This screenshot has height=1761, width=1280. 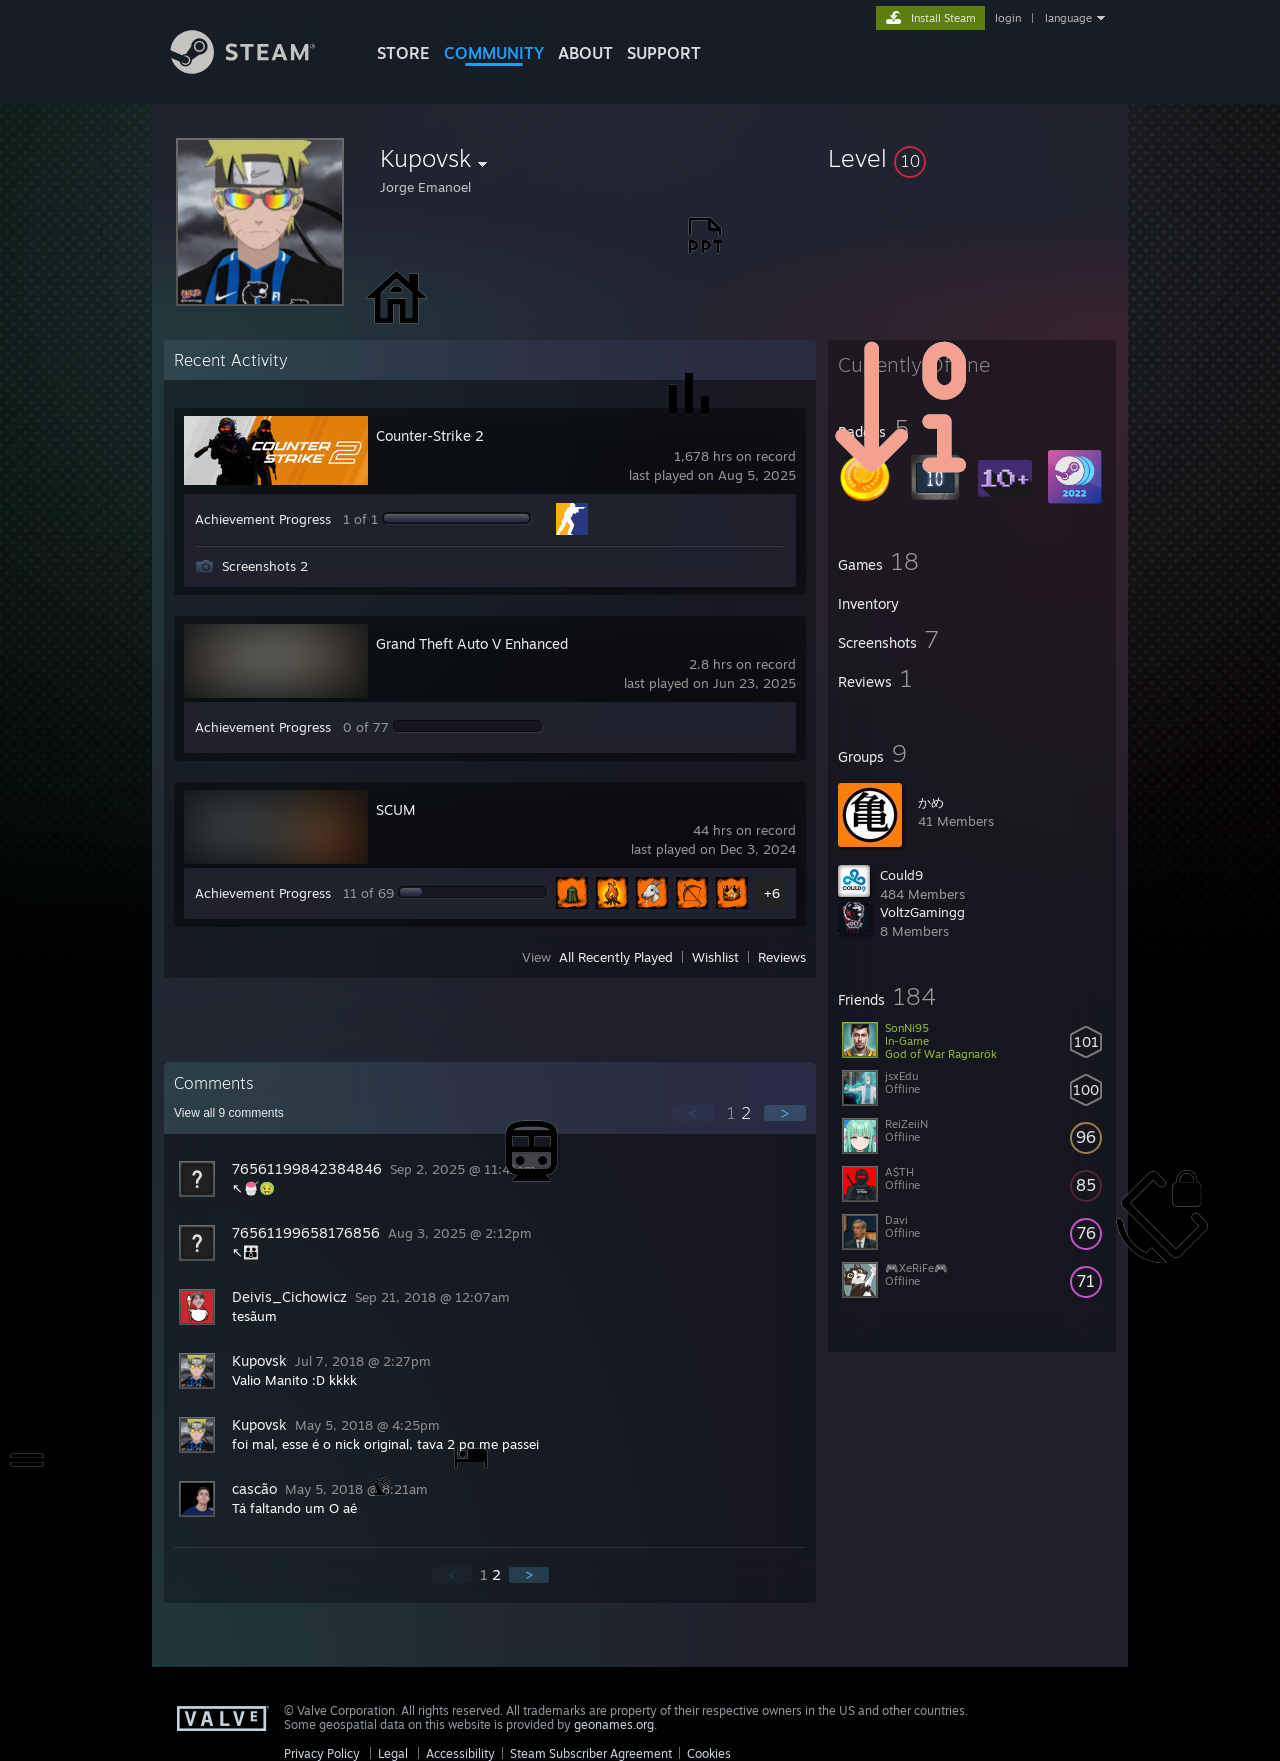 What do you see at coordinates (27, 1460) in the screenshot?
I see `drag to reorder items in a list` at bounding box center [27, 1460].